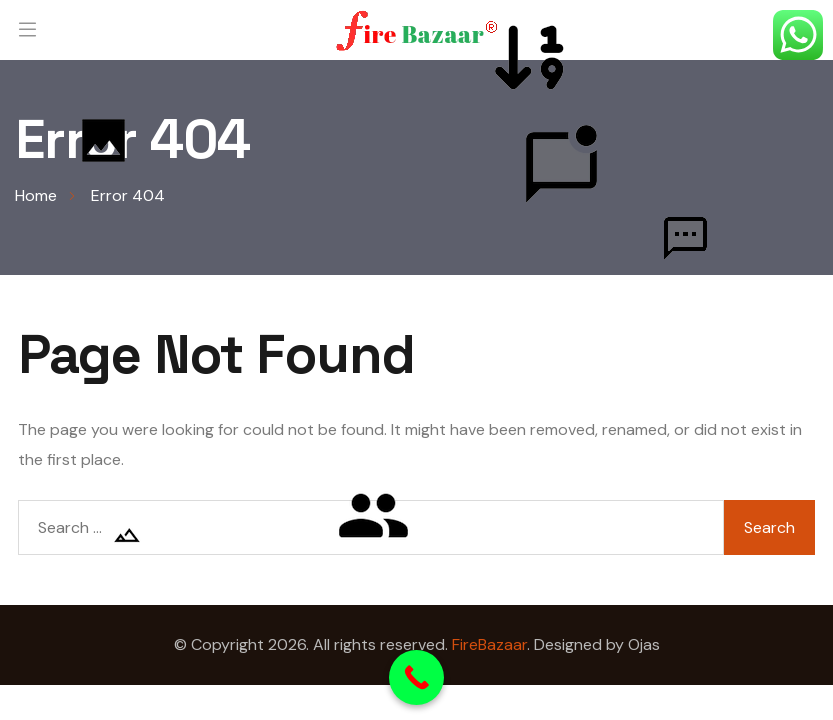 The height and width of the screenshot is (720, 833). Describe the element at coordinates (531, 57) in the screenshot. I see `sort numbers in ascending order` at that location.